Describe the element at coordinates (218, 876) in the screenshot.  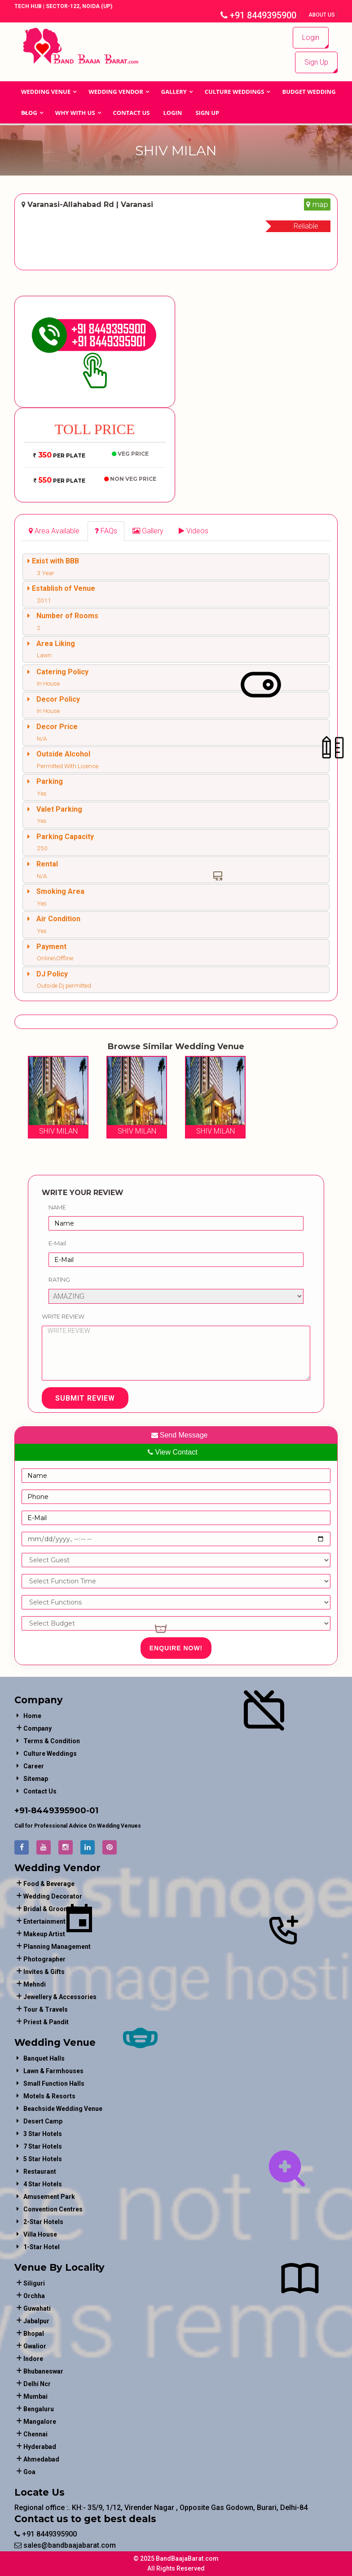
I see `share content from your desktop computer` at that location.